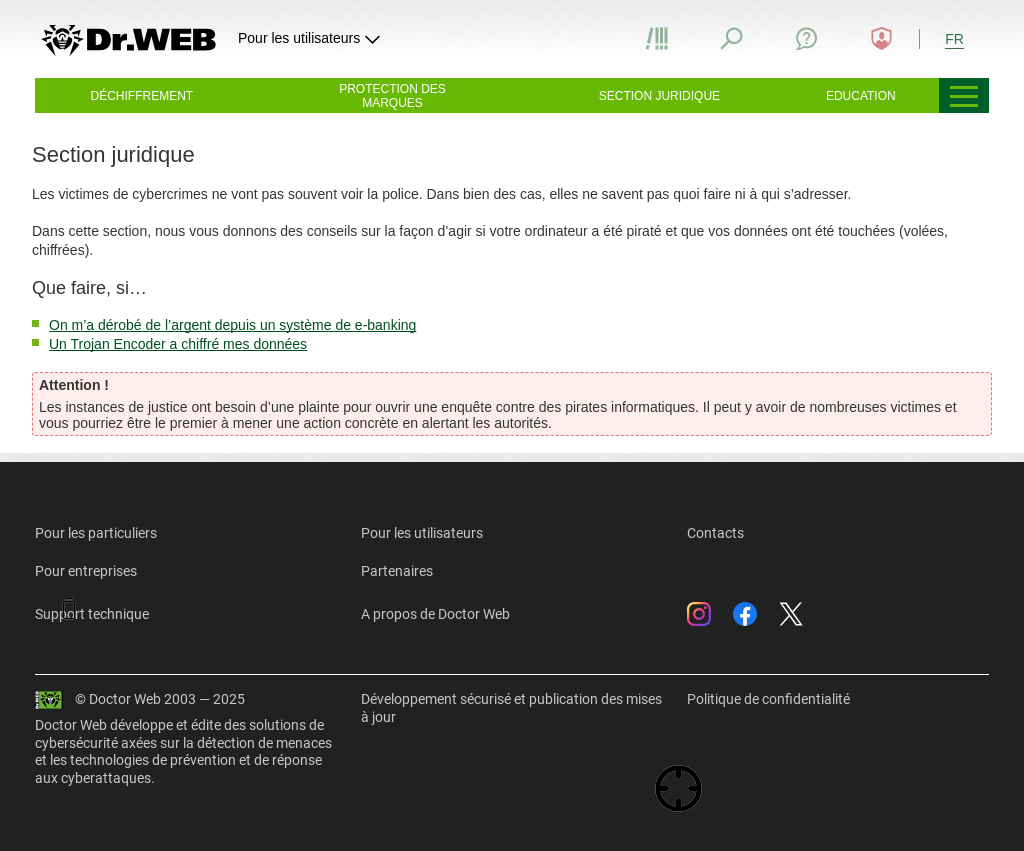  What do you see at coordinates (69, 609) in the screenshot?
I see `indicates battery is completely drained` at bounding box center [69, 609].